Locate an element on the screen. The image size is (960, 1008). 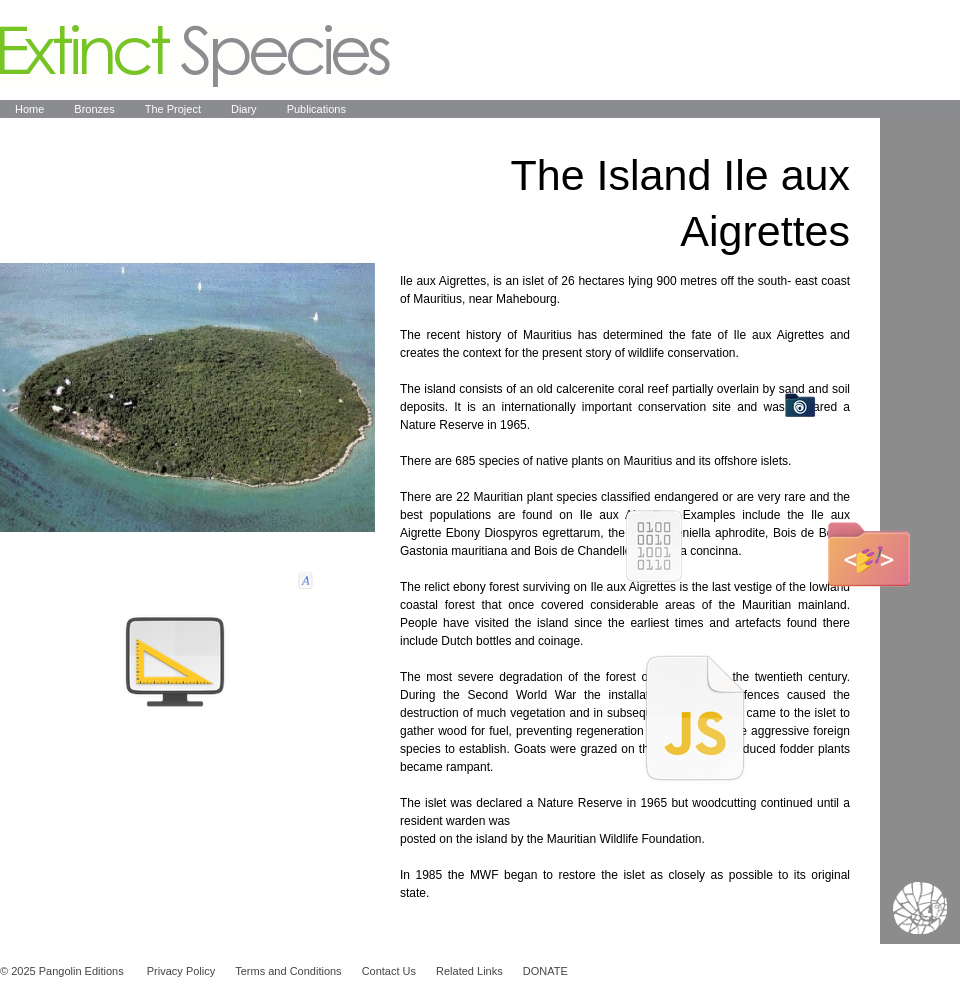
a font file or typography document is located at coordinates (305, 580).